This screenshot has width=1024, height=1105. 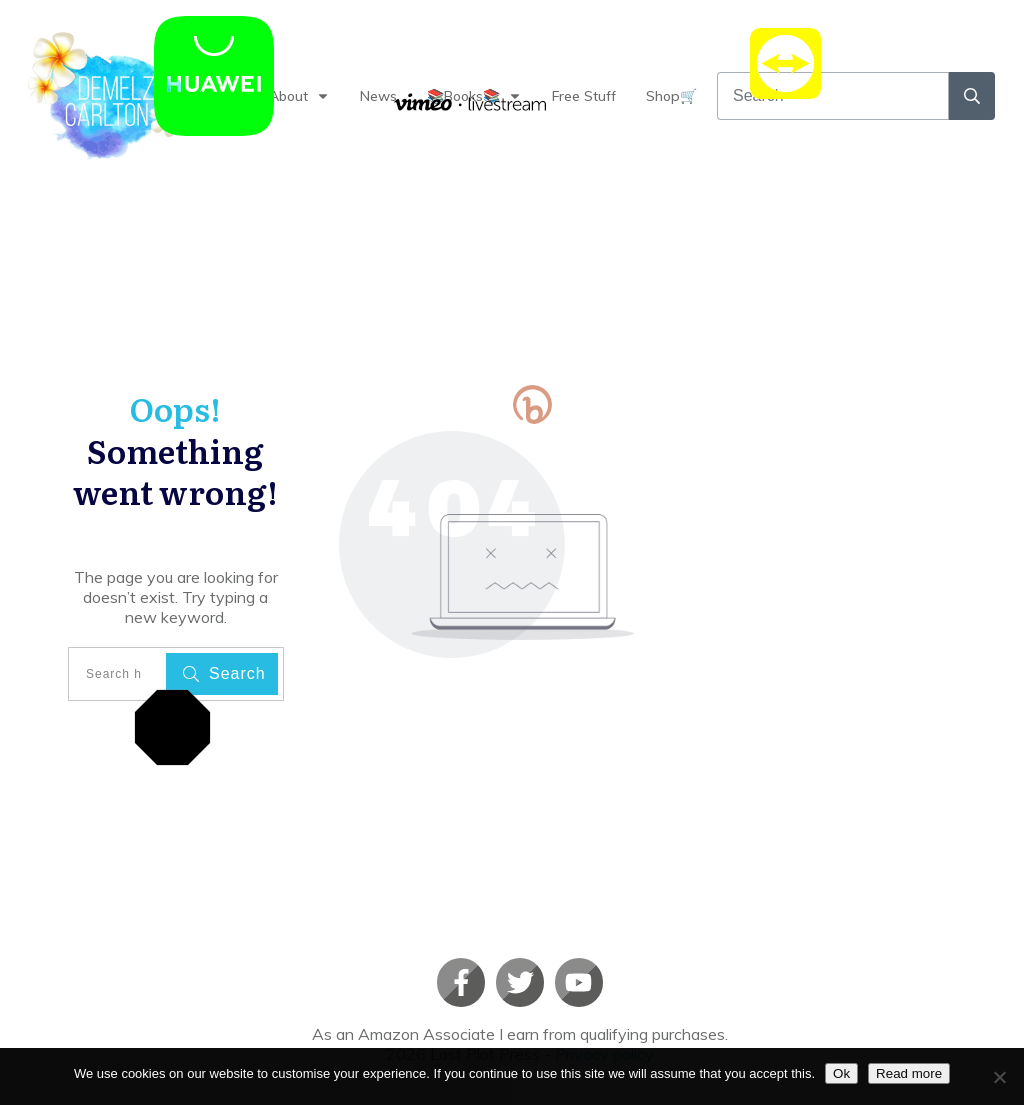 What do you see at coordinates (172, 727) in the screenshot?
I see `stop or warning indicator` at bounding box center [172, 727].